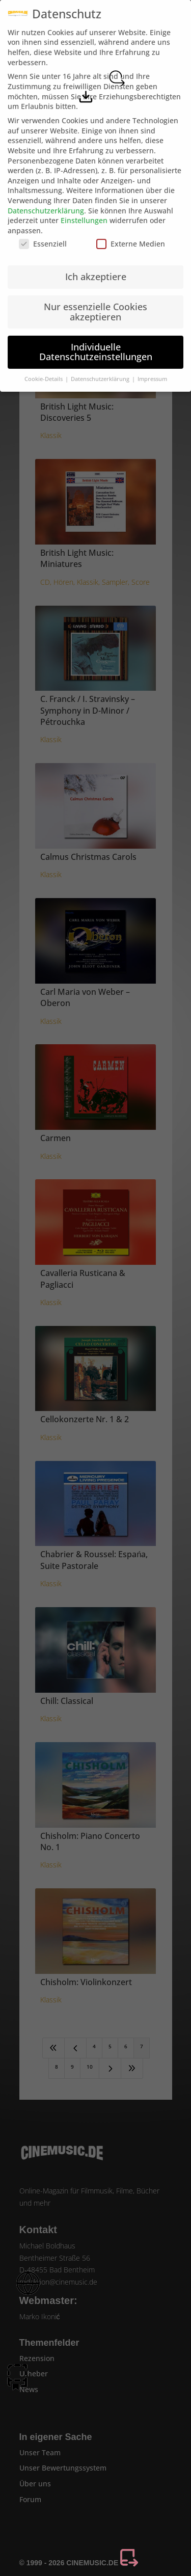 This screenshot has height=2576, width=191. Describe the element at coordinates (17, 2377) in the screenshot. I see `create a new repository from template` at that location.